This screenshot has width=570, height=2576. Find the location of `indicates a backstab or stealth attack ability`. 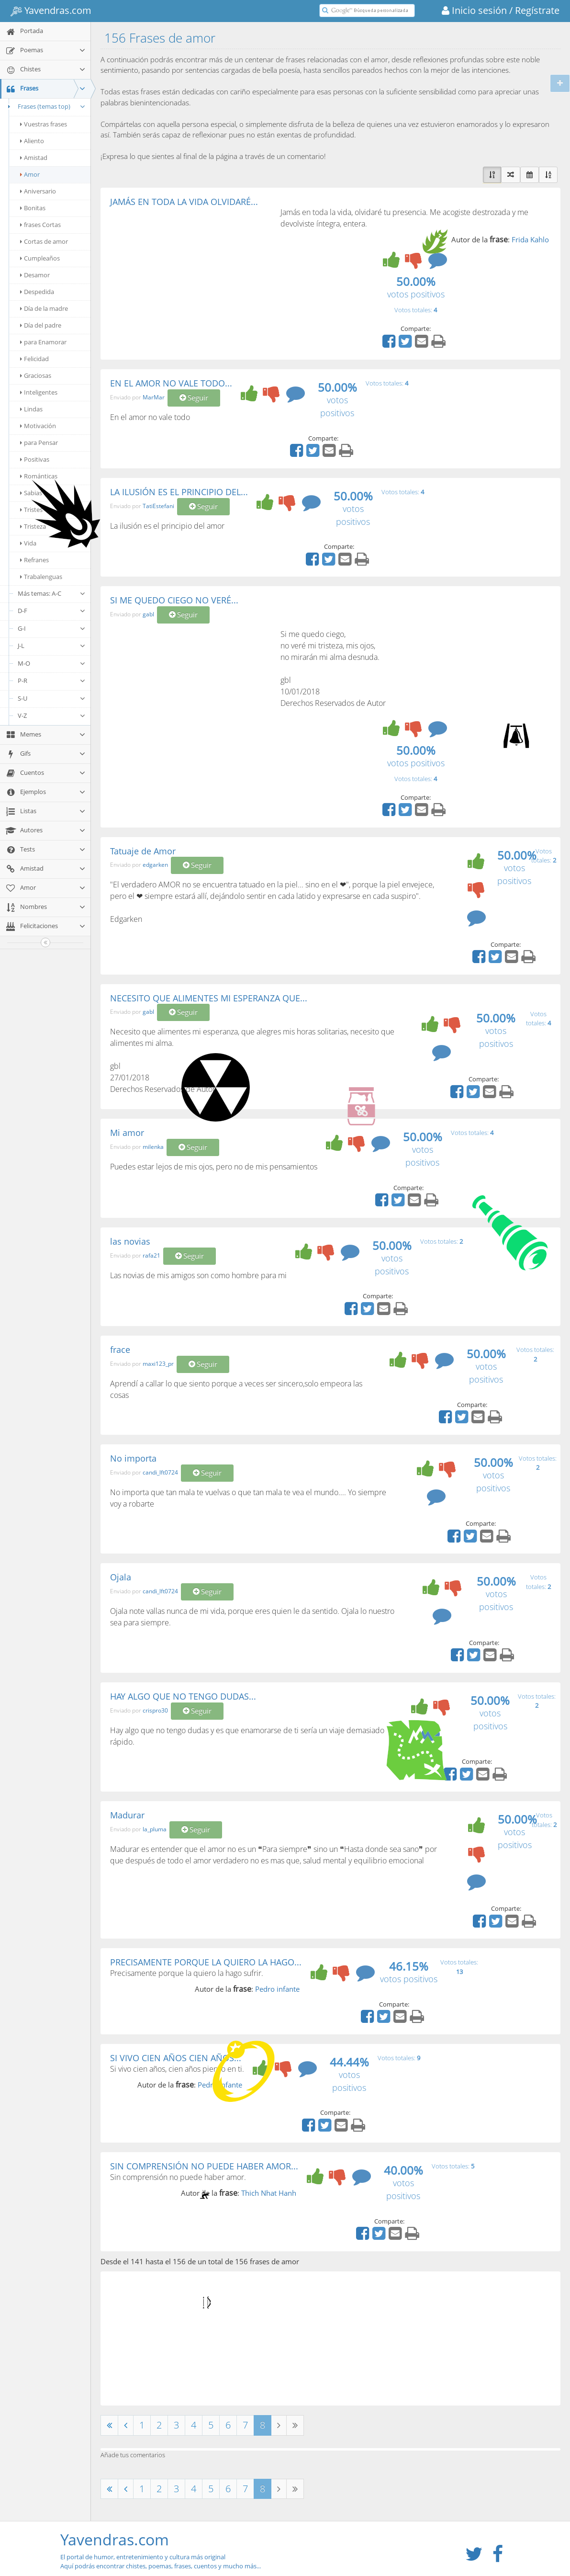

indicates a backstab or stealth attack ability is located at coordinates (204, 2194).